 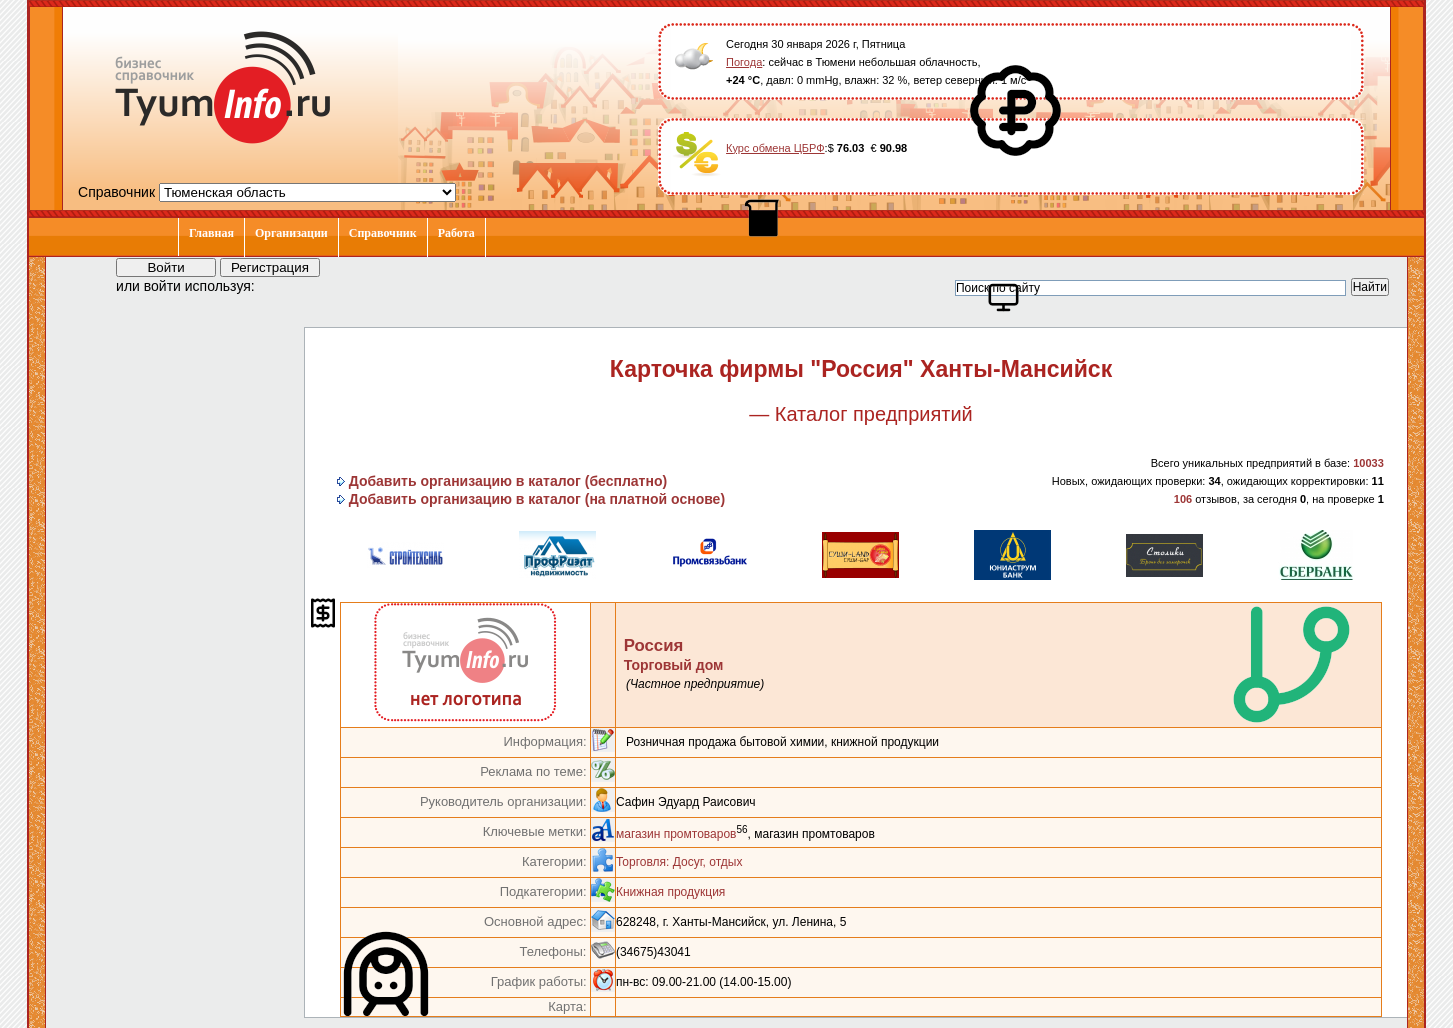 I want to click on switch to desktop display mode, so click(x=1003, y=297).